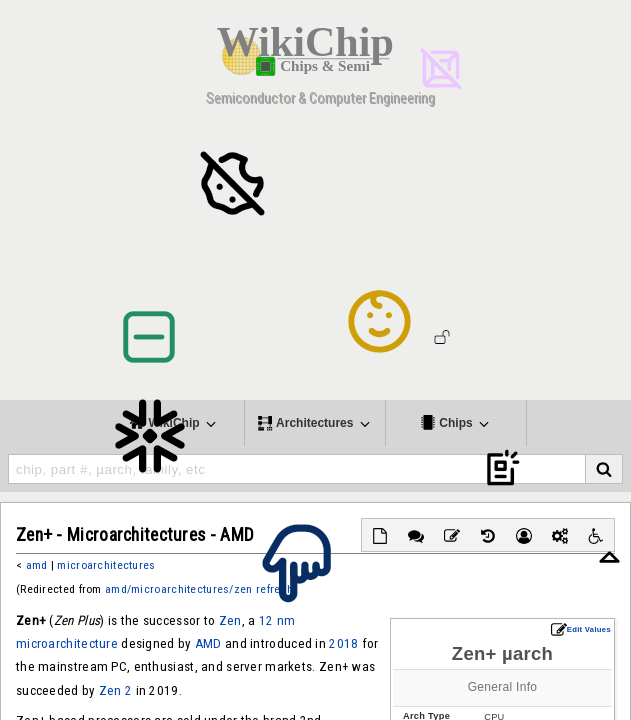 The height and width of the screenshot is (720, 631). What do you see at coordinates (150, 436) in the screenshot?
I see `connect to Snowflake data platform` at bounding box center [150, 436].